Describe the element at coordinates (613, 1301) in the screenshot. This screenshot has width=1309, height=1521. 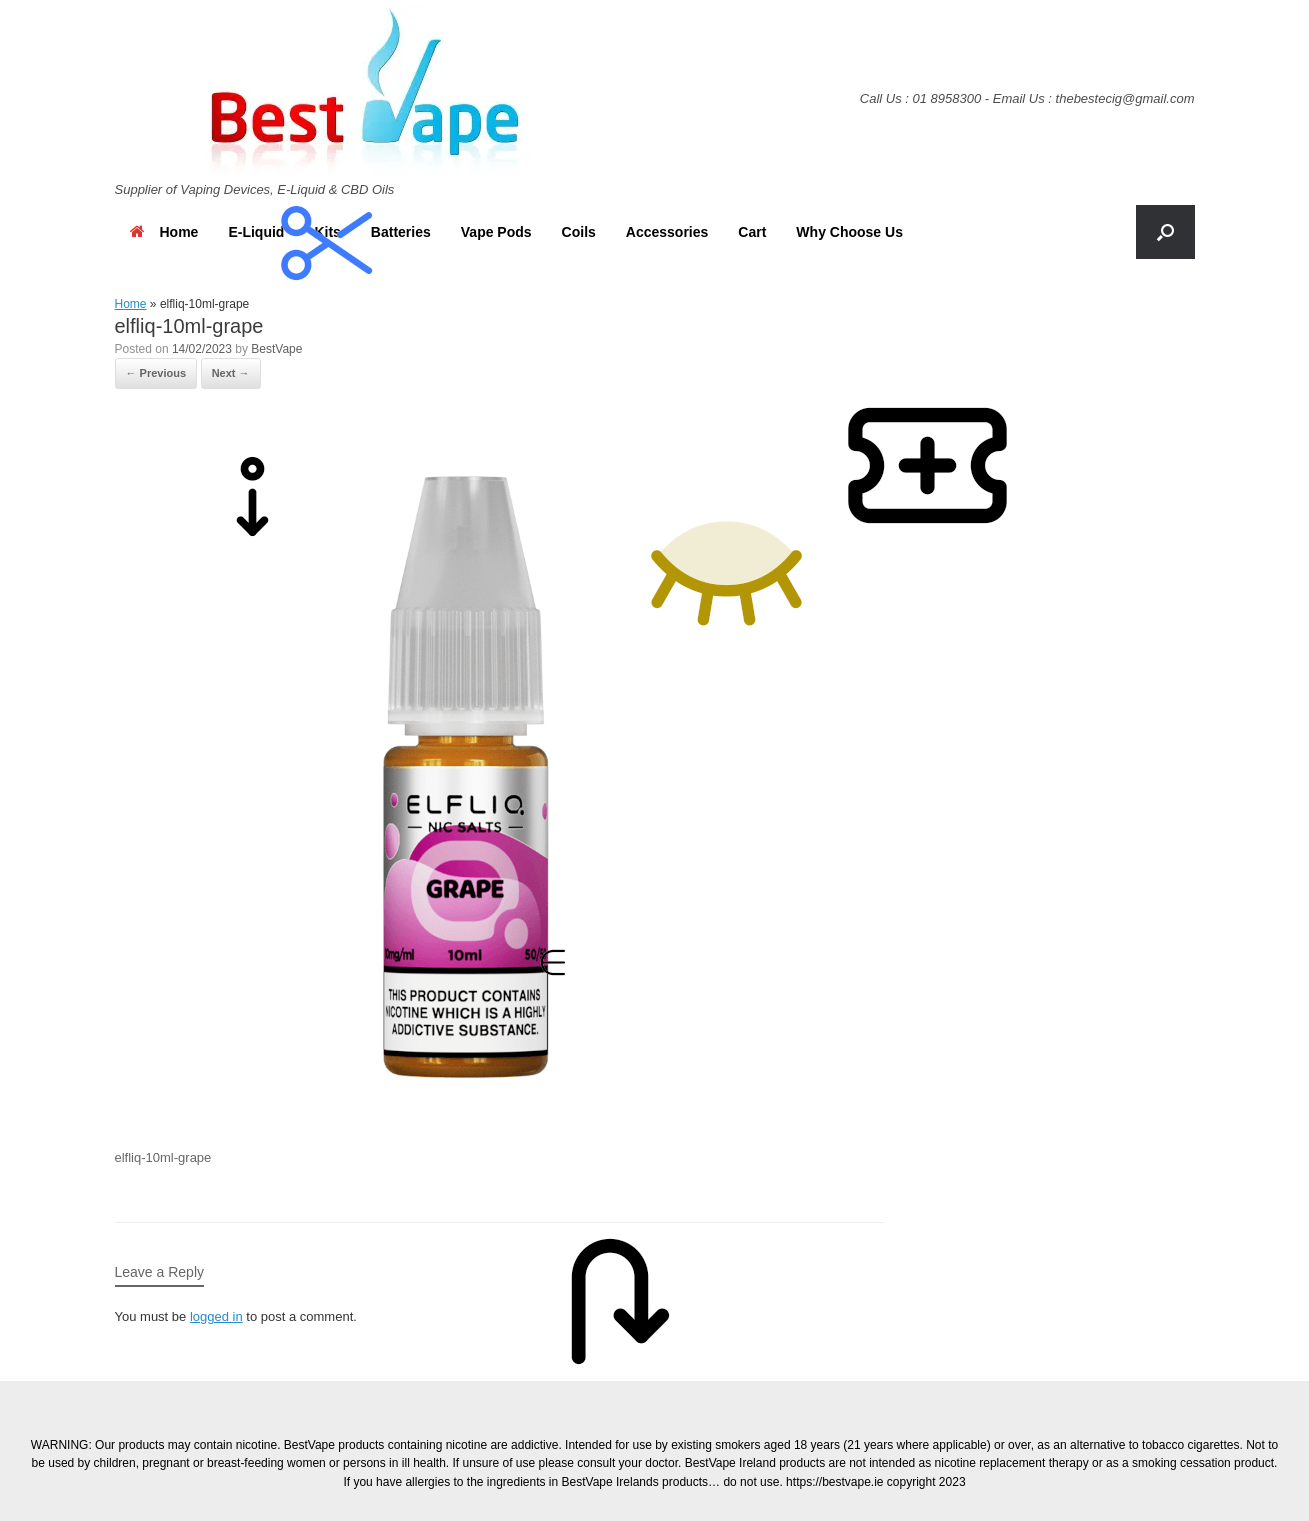
I see `make a u-turn to the right` at that location.